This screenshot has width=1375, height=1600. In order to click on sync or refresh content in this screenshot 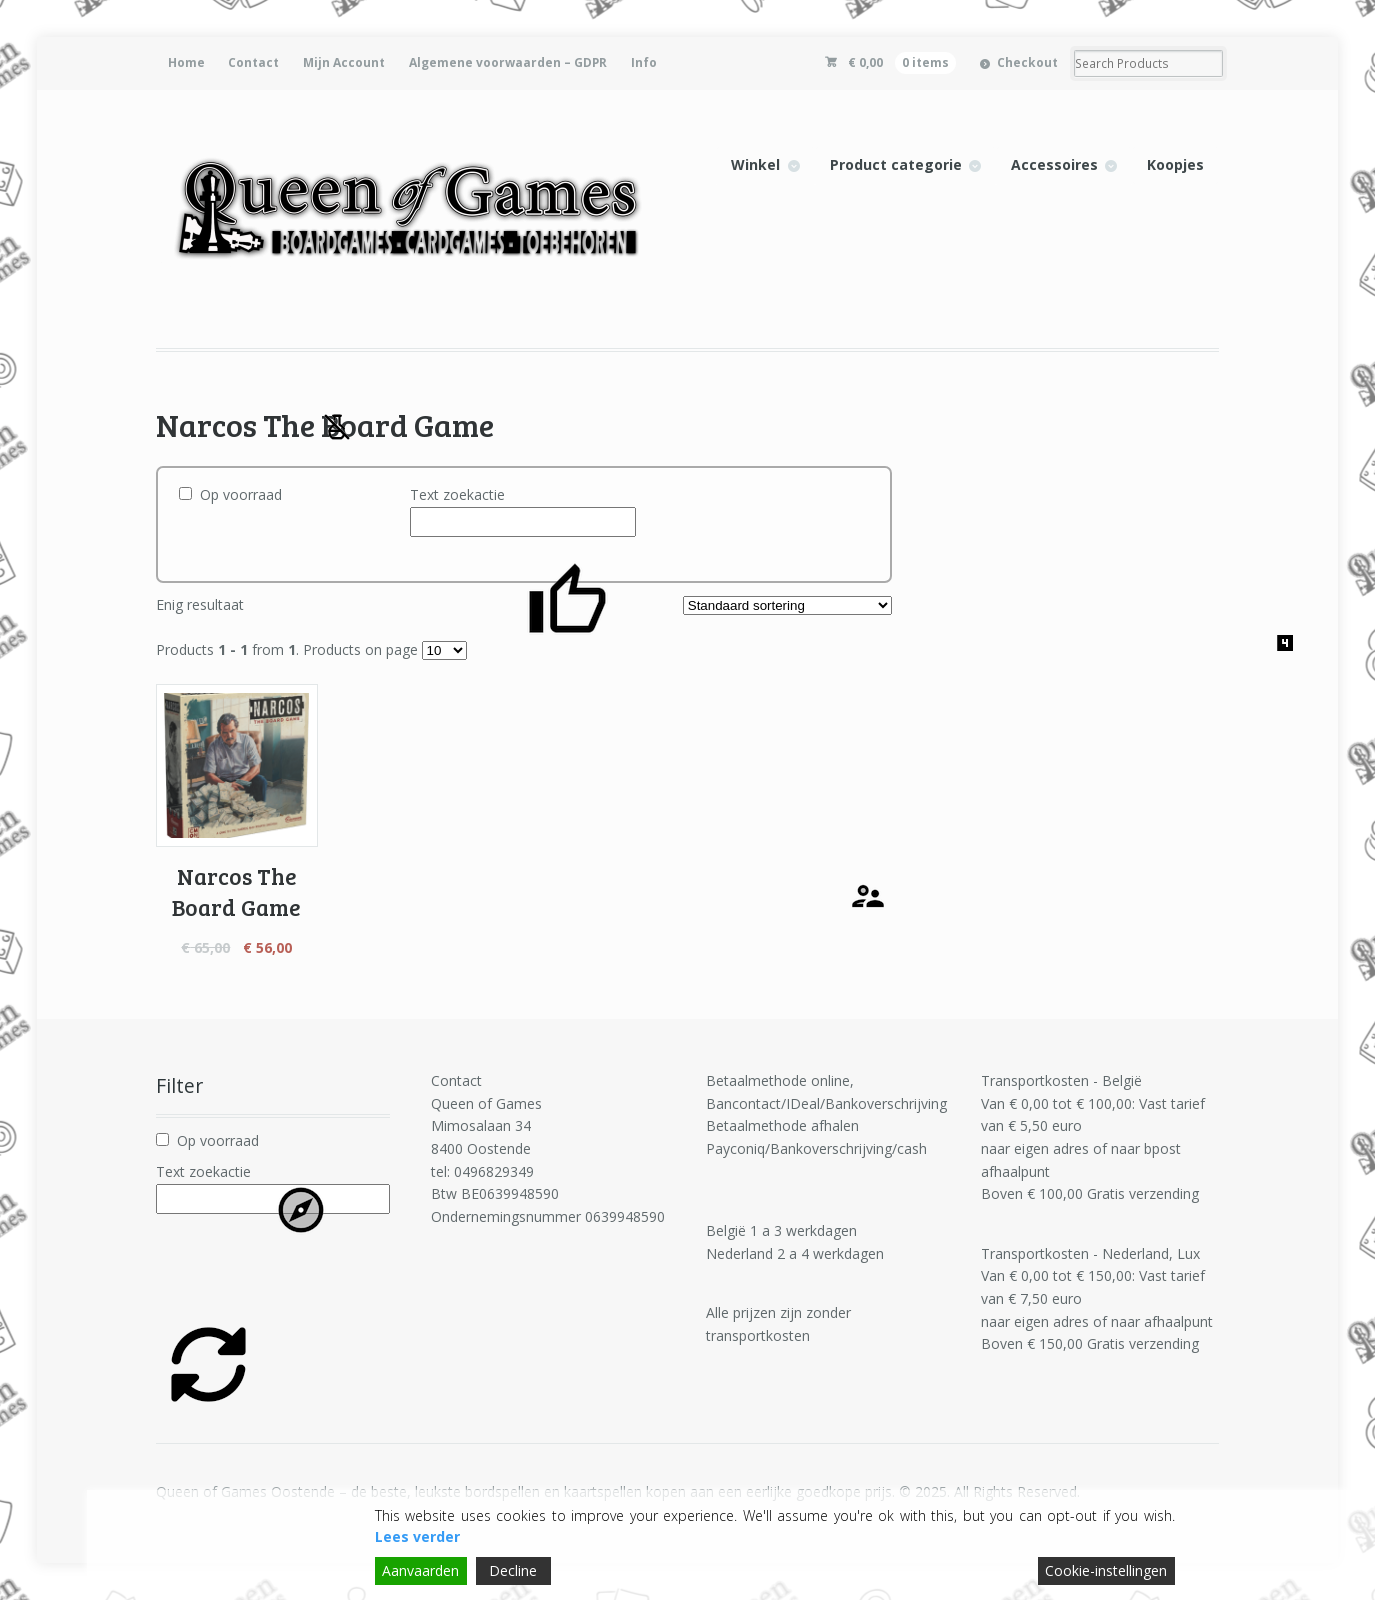, I will do `click(208, 1364)`.